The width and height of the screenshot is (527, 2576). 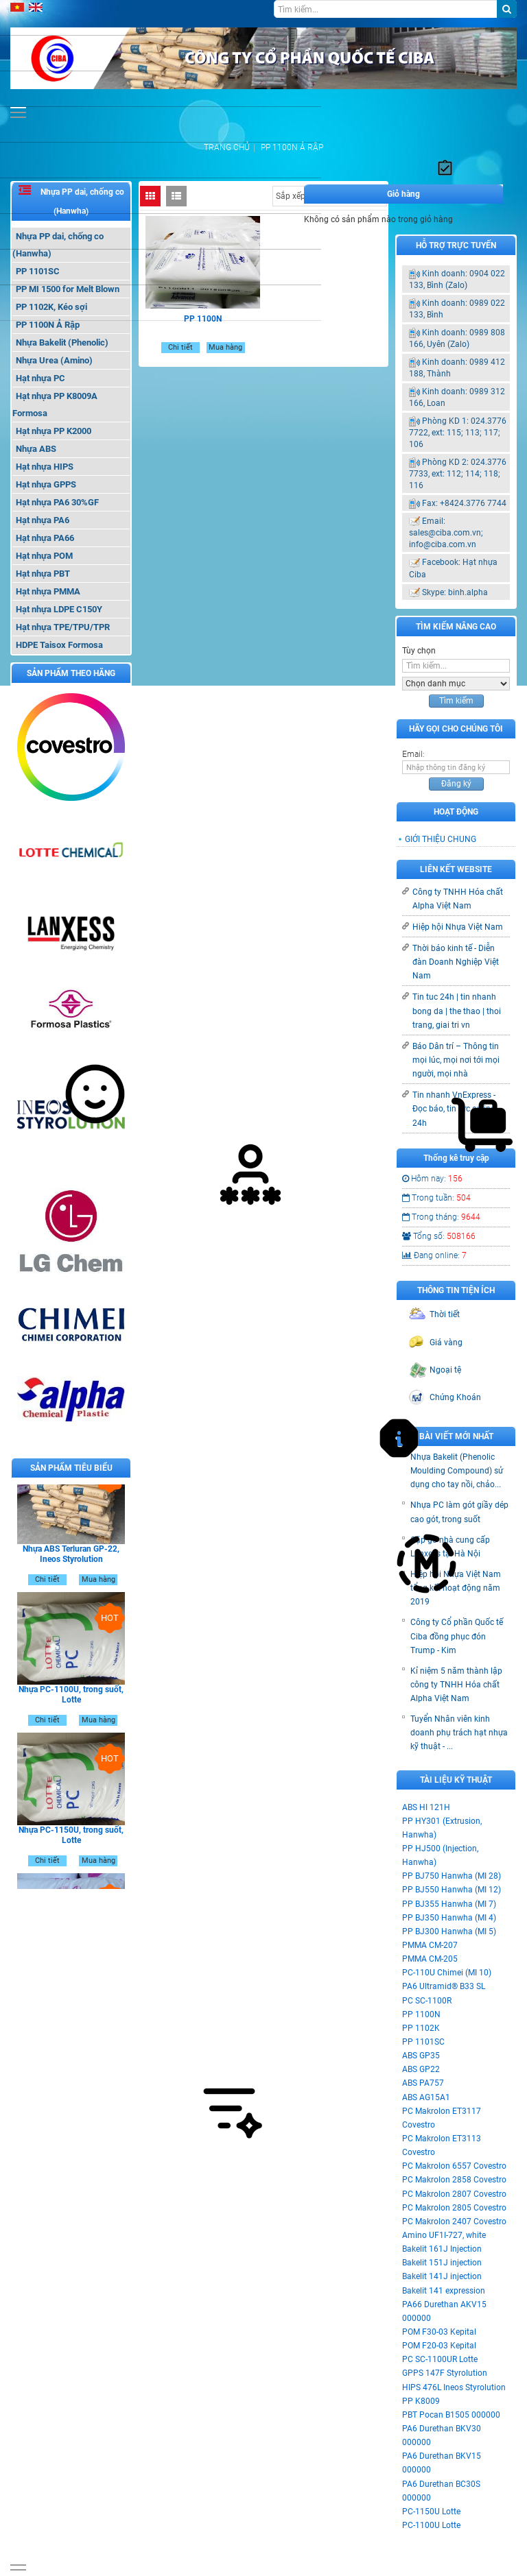 I want to click on indicates a pending or in-progress medium priority status, so click(x=426, y=1563).